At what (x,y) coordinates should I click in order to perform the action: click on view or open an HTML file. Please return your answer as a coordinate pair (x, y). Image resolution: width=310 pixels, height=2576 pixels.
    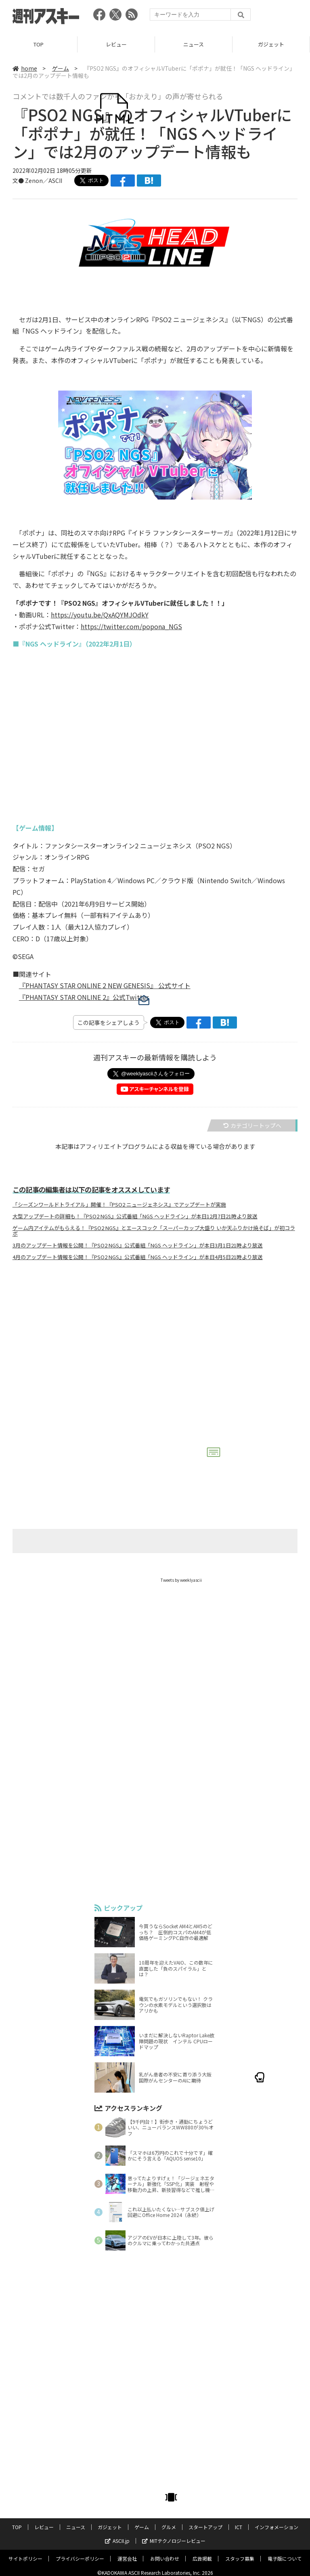
    Looking at the image, I should click on (114, 109).